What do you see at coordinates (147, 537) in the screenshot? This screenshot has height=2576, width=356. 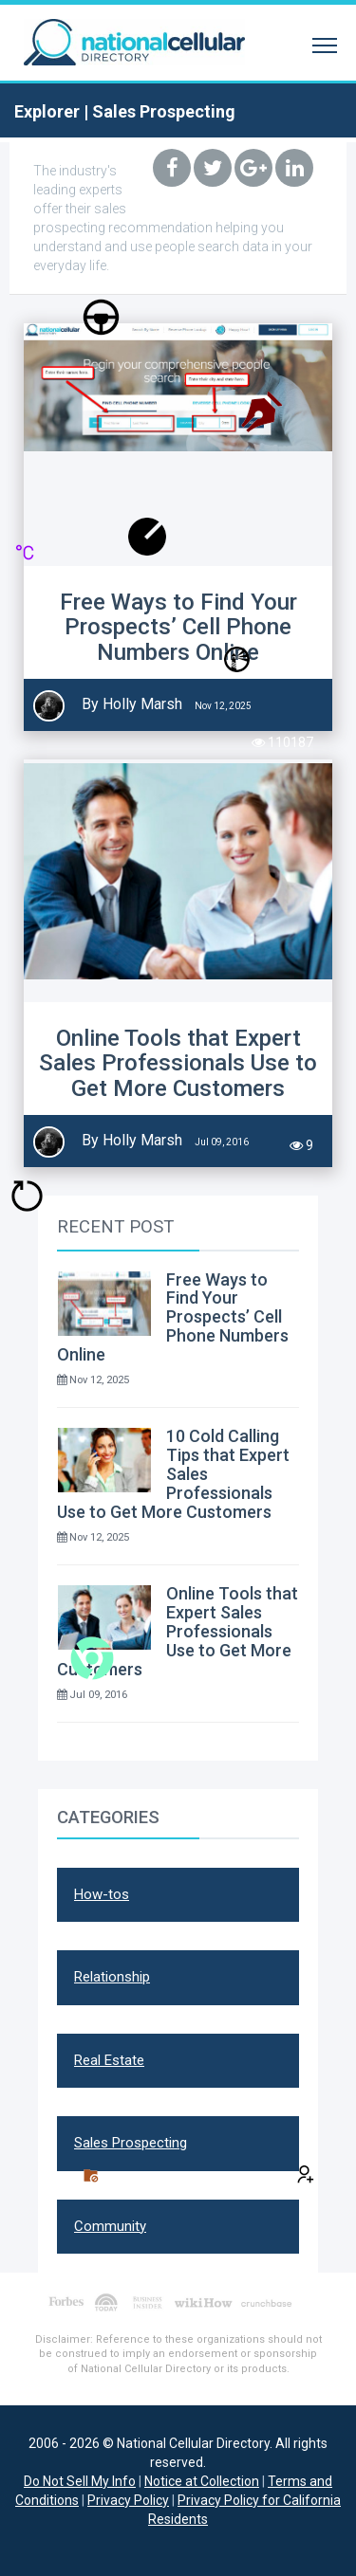 I see `open navigation or directional tools` at bounding box center [147, 537].